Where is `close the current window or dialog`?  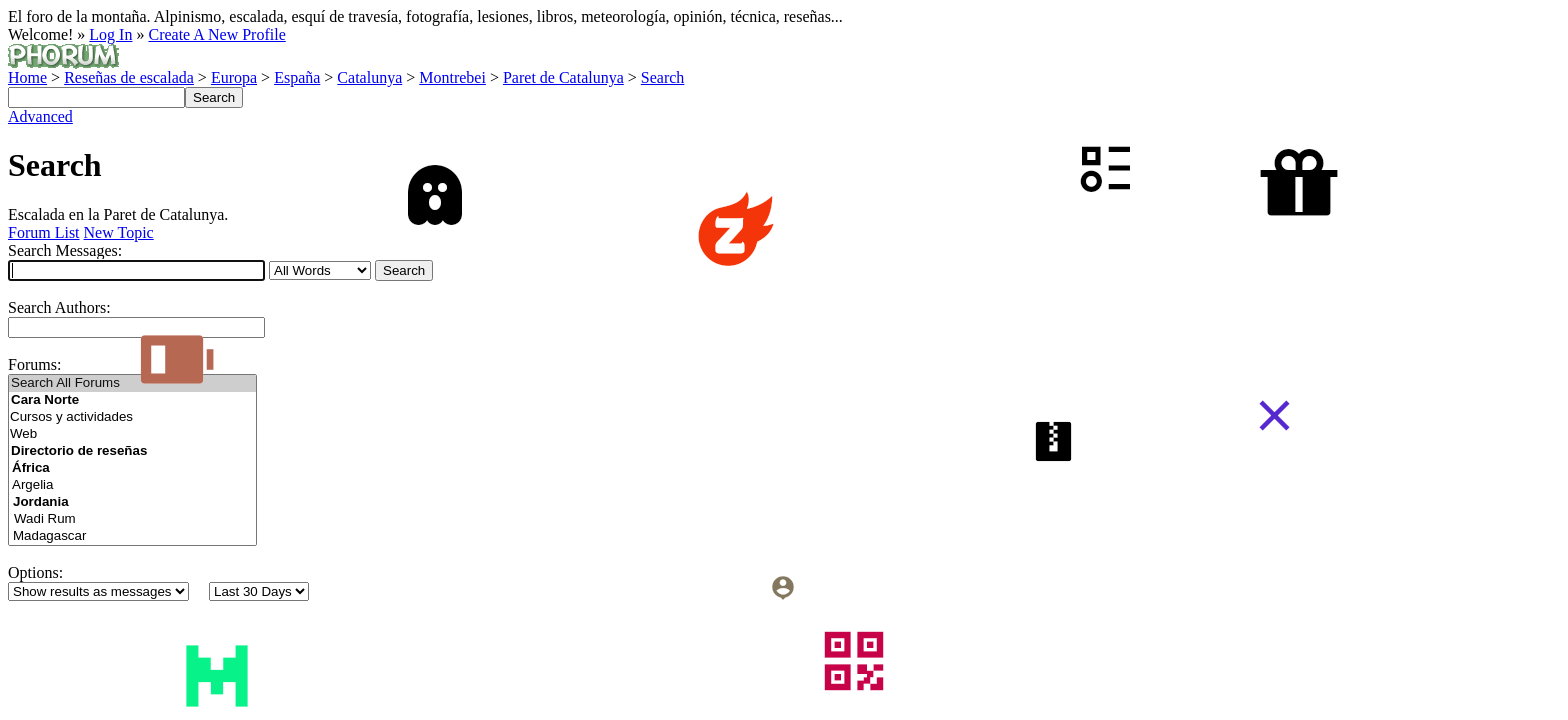
close the current window or dialog is located at coordinates (1274, 415).